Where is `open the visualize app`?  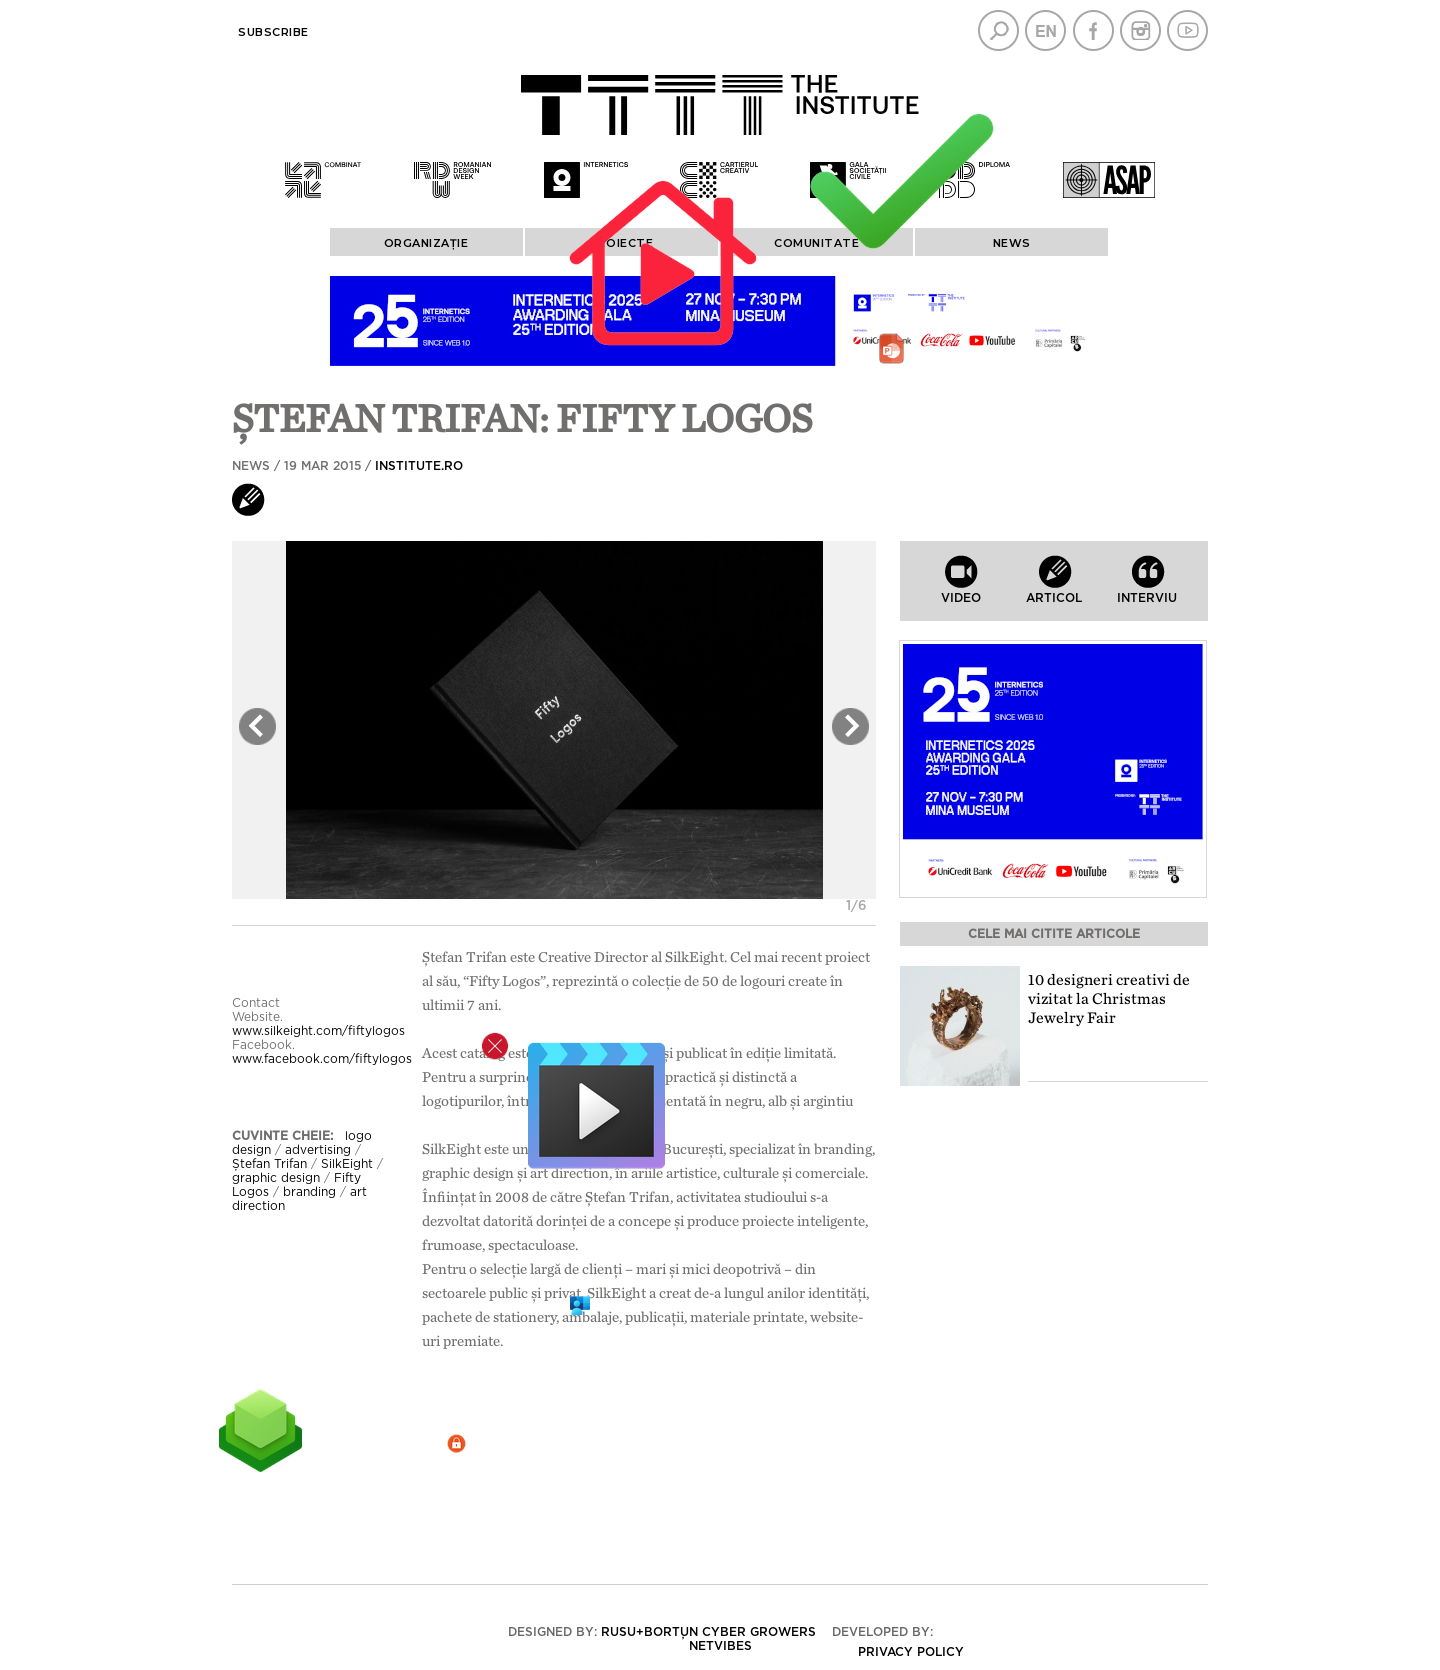 open the visualize app is located at coordinates (260, 1430).